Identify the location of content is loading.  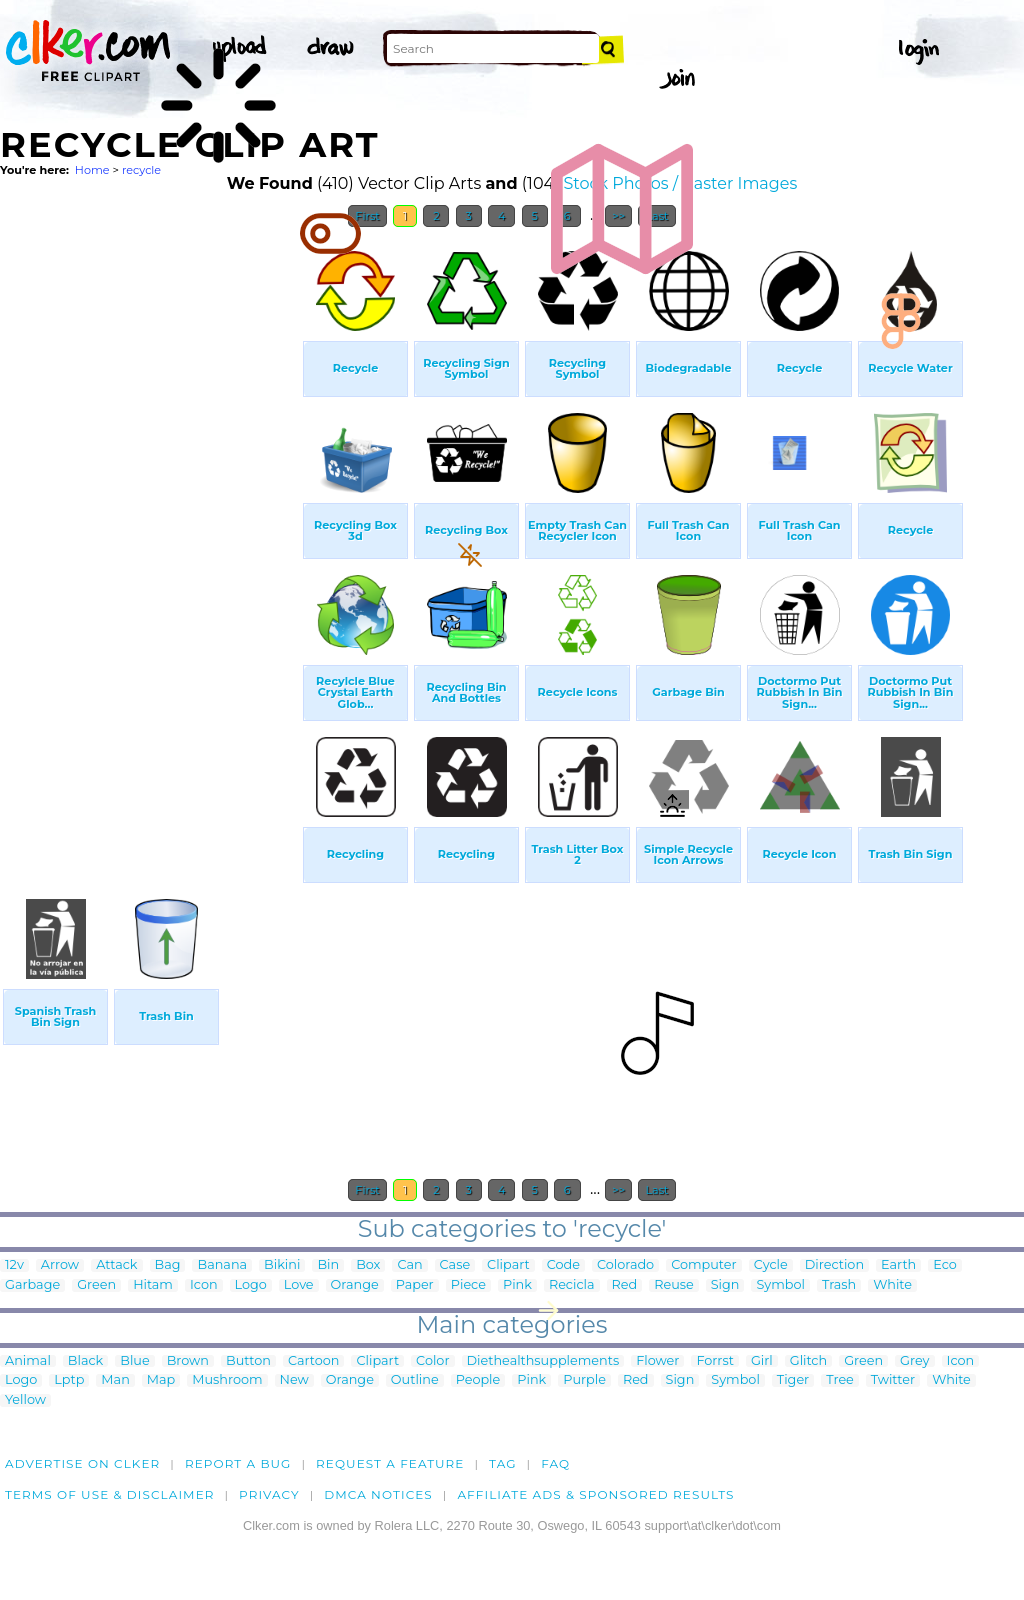
(218, 105).